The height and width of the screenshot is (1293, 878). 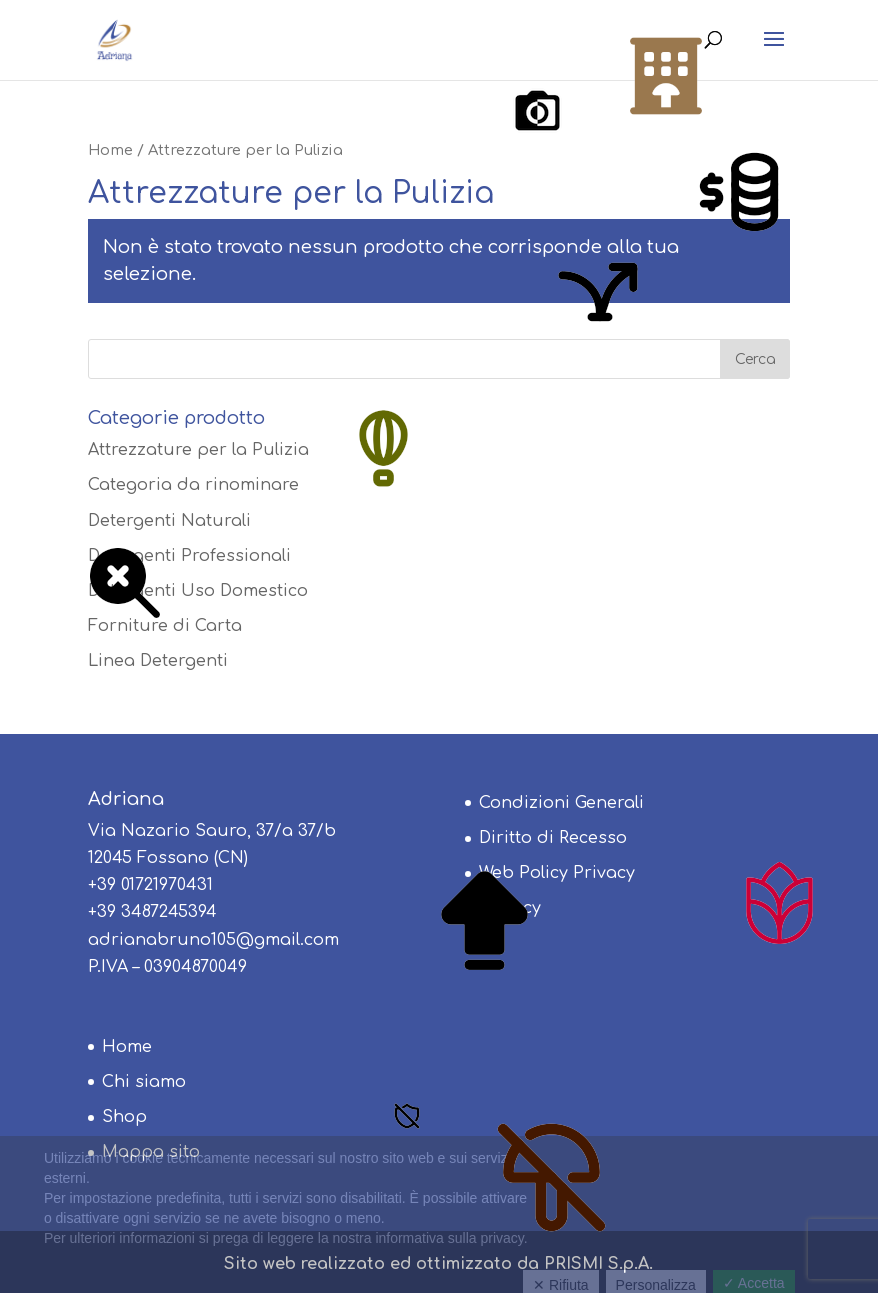 I want to click on find nearby hotels or accommodations, so click(x=666, y=76).